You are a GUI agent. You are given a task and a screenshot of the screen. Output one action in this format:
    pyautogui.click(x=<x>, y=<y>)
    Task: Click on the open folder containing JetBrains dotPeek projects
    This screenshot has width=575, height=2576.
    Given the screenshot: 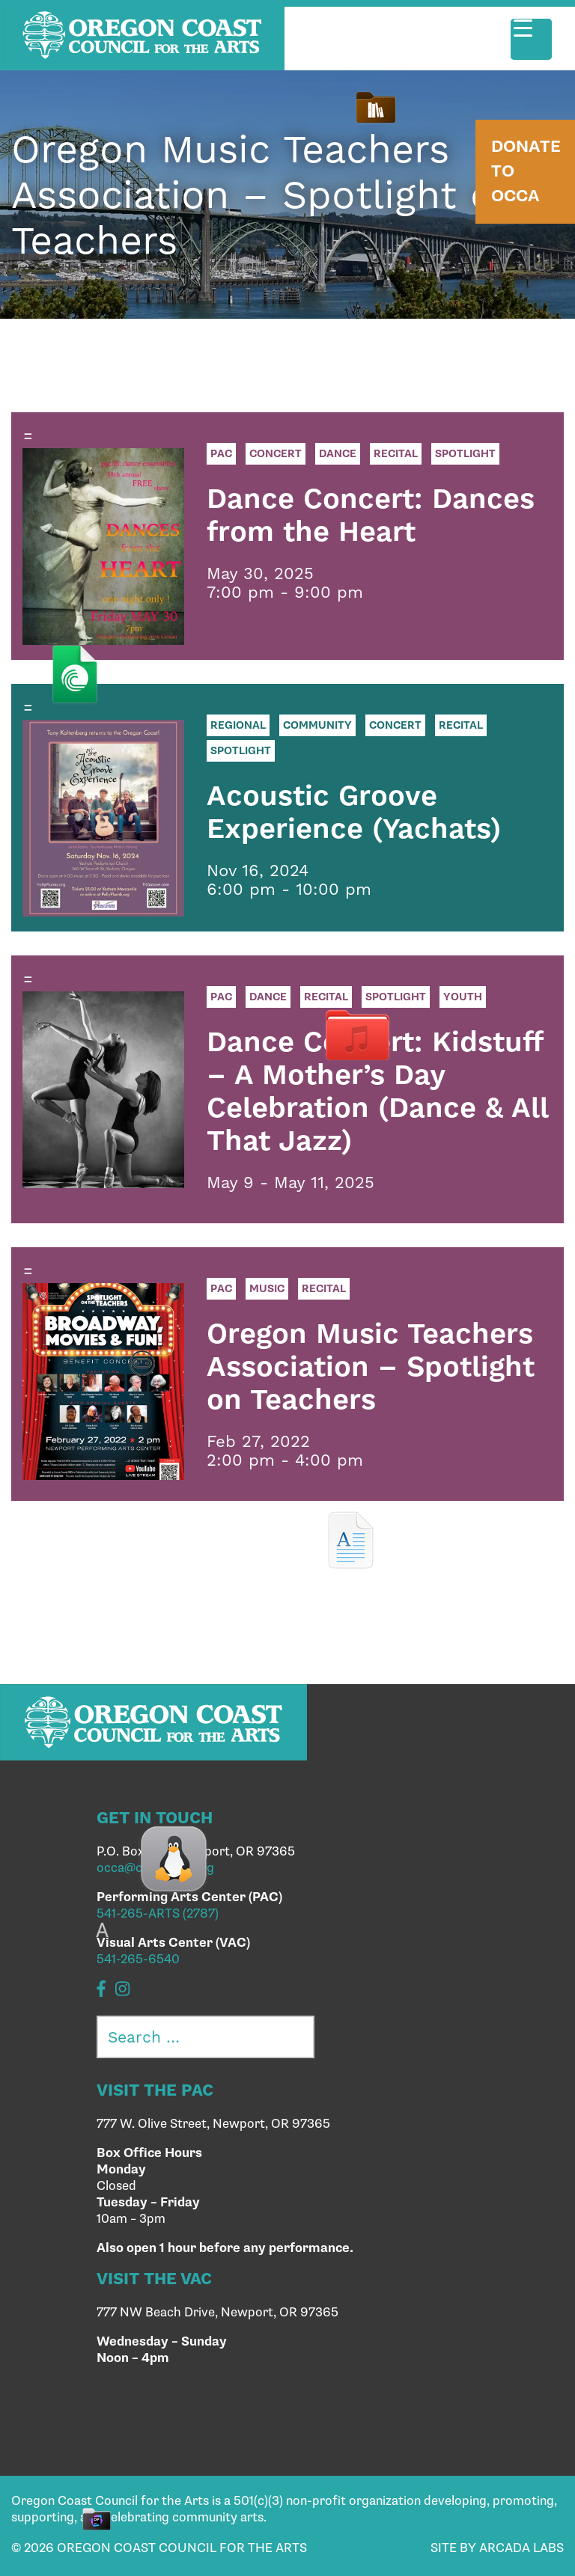 What is the action you would take?
    pyautogui.click(x=97, y=2520)
    